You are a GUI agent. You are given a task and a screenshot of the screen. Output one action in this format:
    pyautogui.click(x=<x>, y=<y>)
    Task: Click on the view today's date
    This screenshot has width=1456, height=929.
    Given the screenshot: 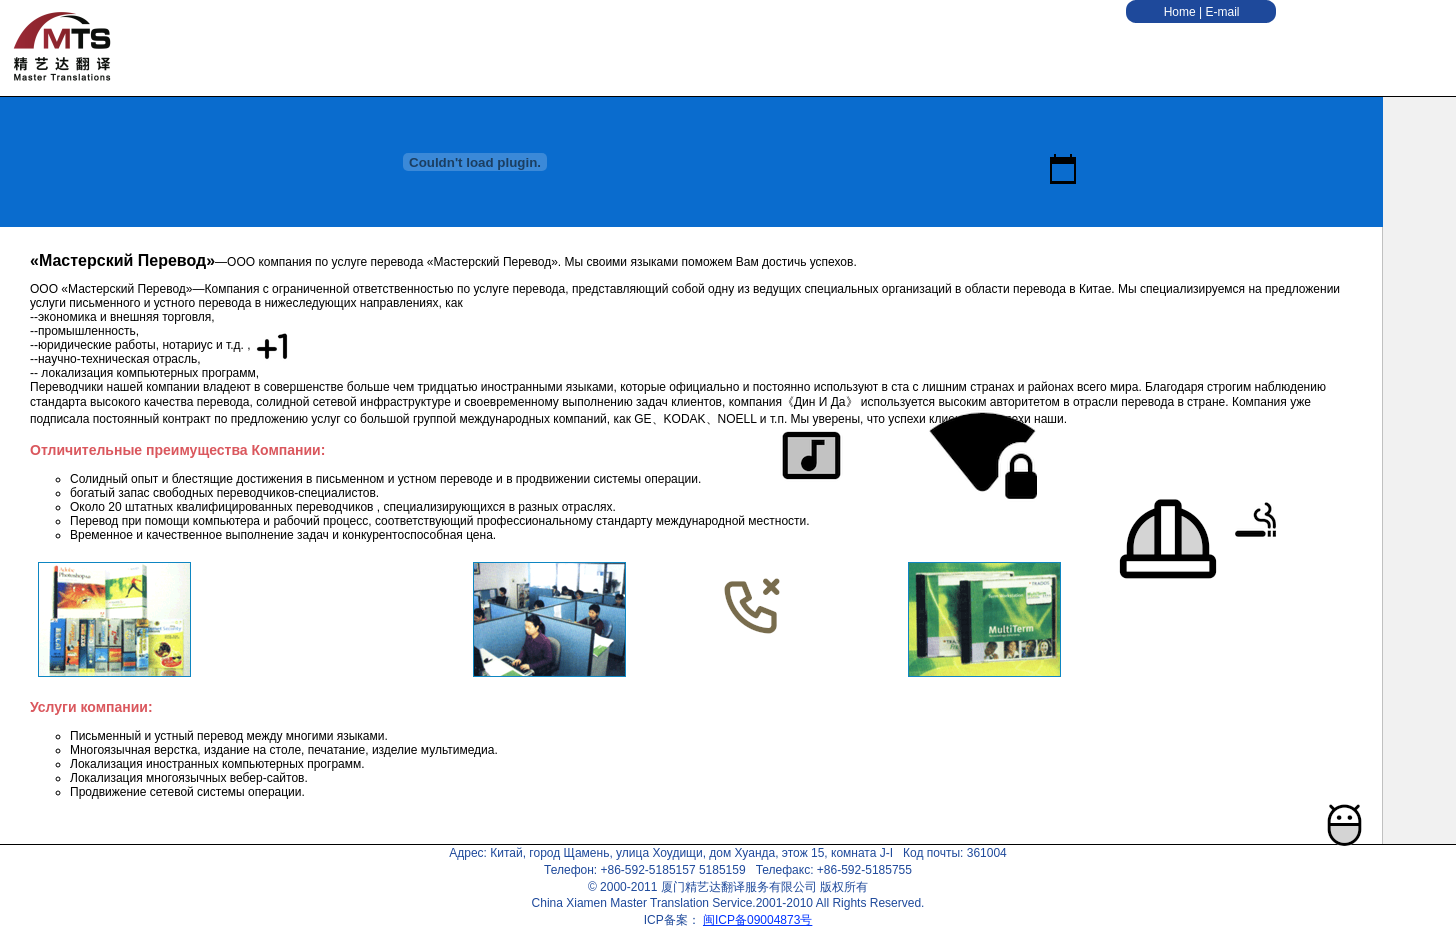 What is the action you would take?
    pyautogui.click(x=1063, y=169)
    